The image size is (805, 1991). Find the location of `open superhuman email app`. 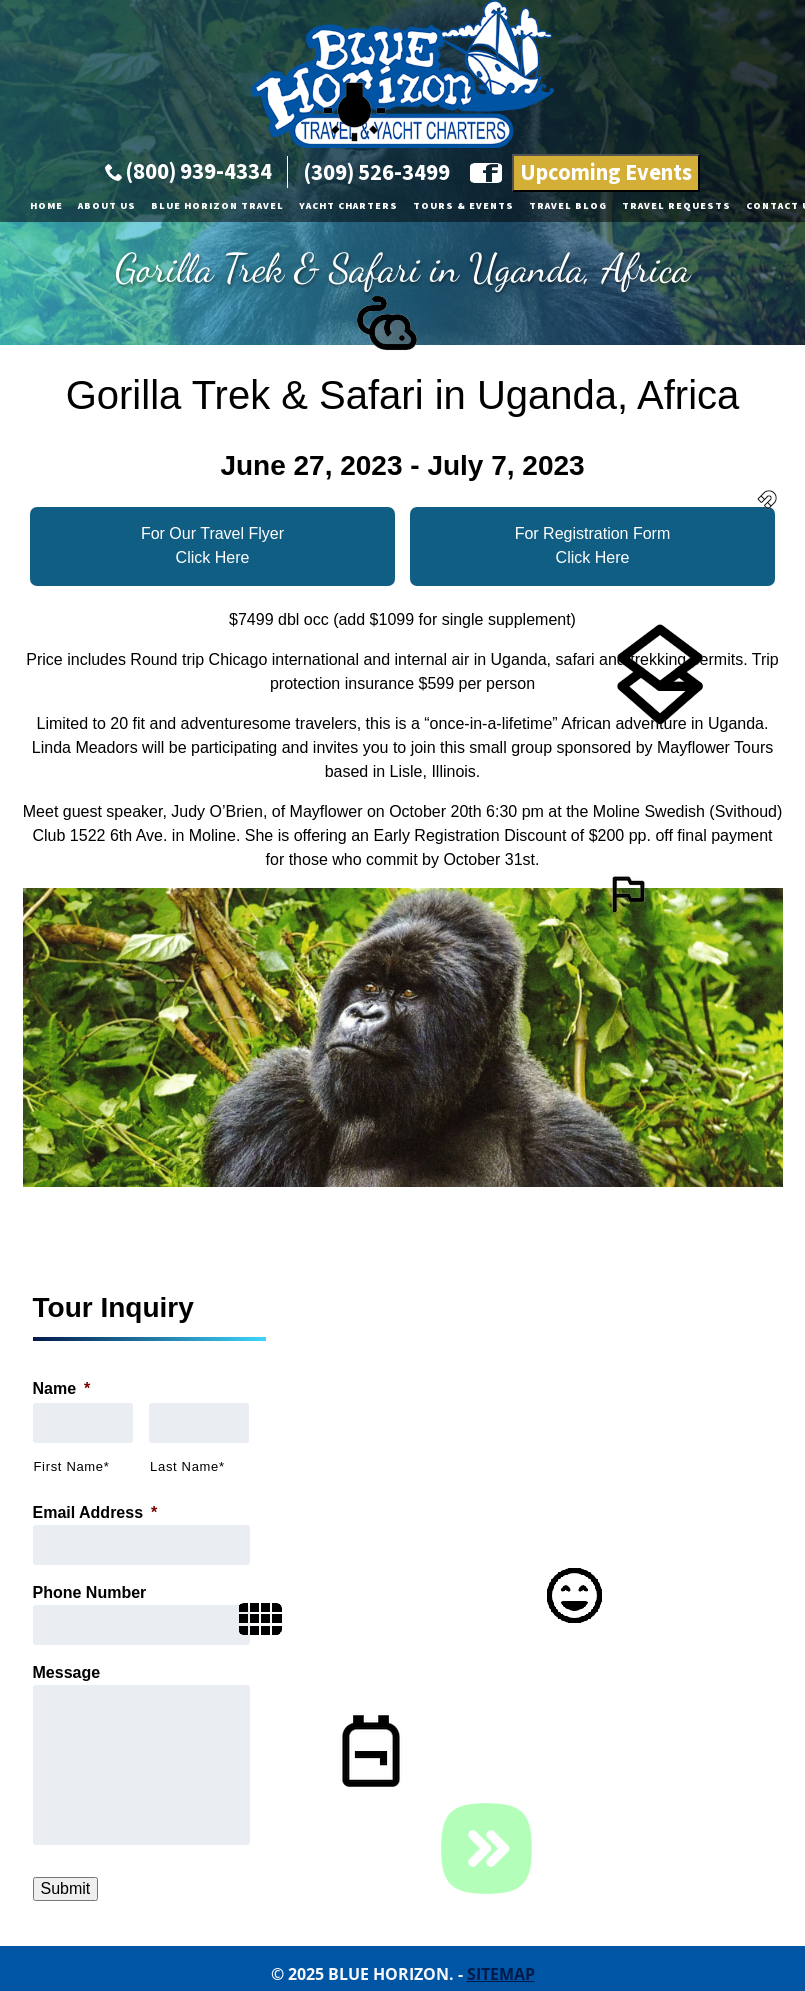

open superhuman email app is located at coordinates (660, 672).